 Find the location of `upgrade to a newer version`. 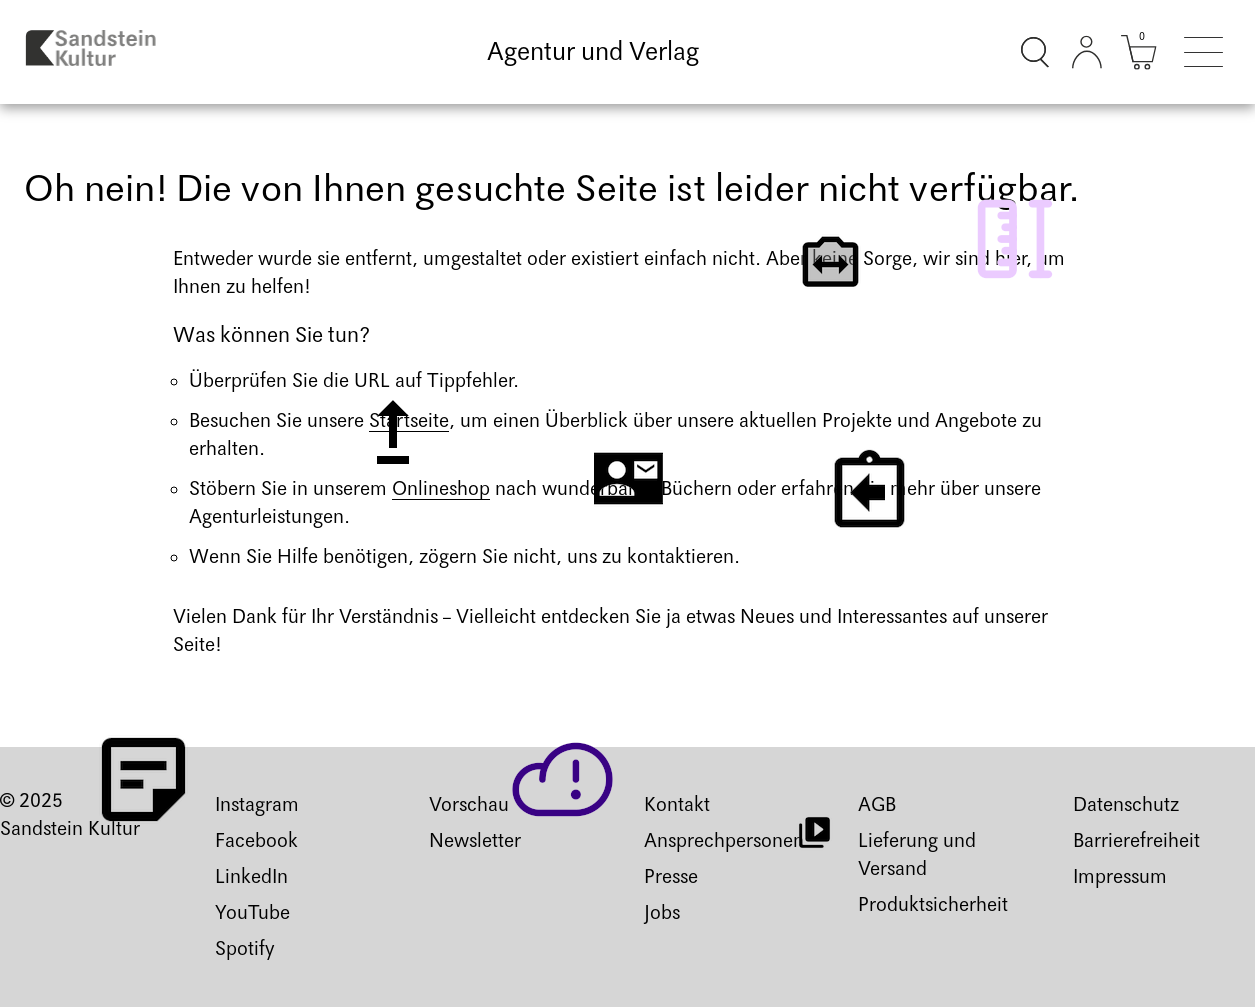

upgrade to a newer version is located at coordinates (393, 432).